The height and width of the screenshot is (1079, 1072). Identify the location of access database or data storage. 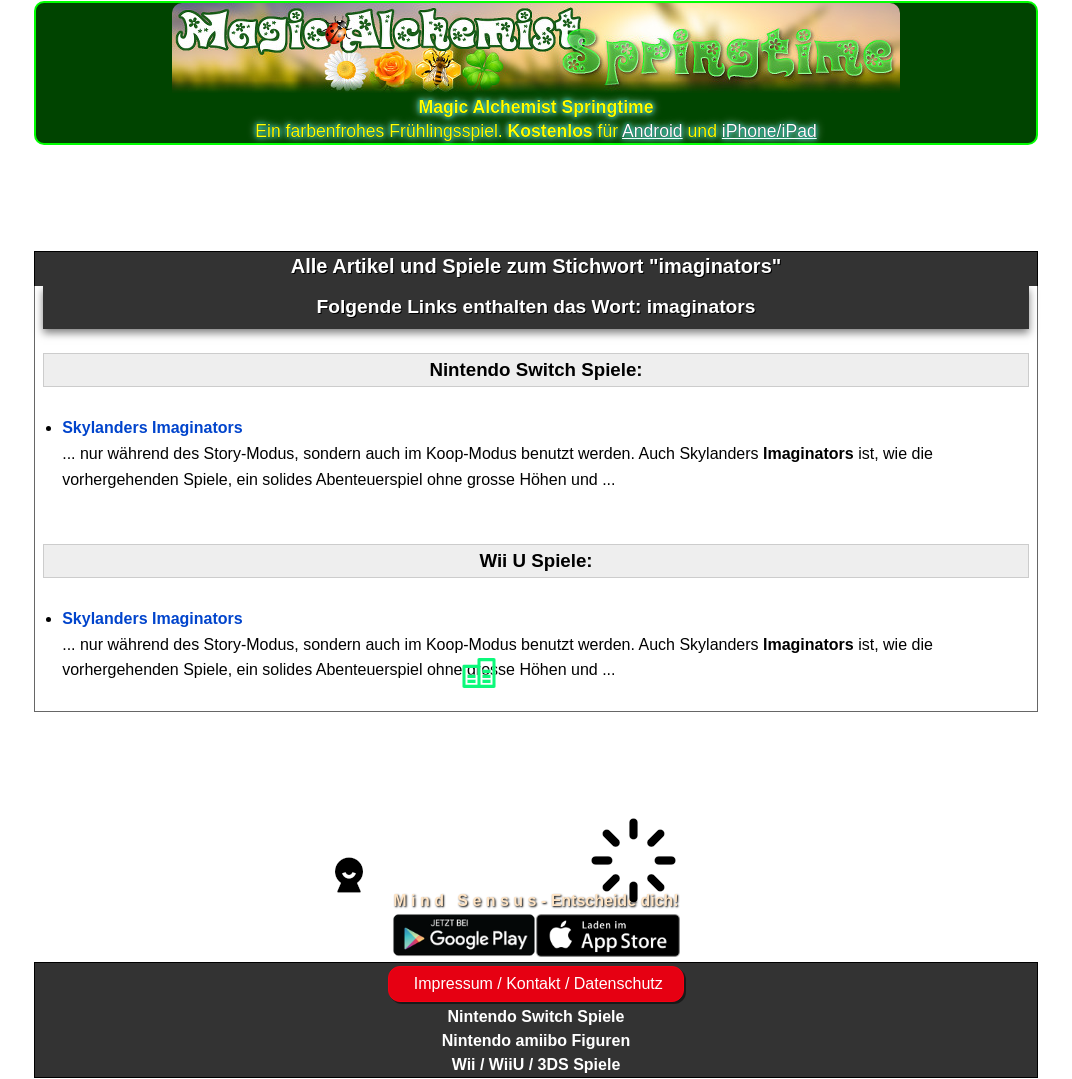
(479, 673).